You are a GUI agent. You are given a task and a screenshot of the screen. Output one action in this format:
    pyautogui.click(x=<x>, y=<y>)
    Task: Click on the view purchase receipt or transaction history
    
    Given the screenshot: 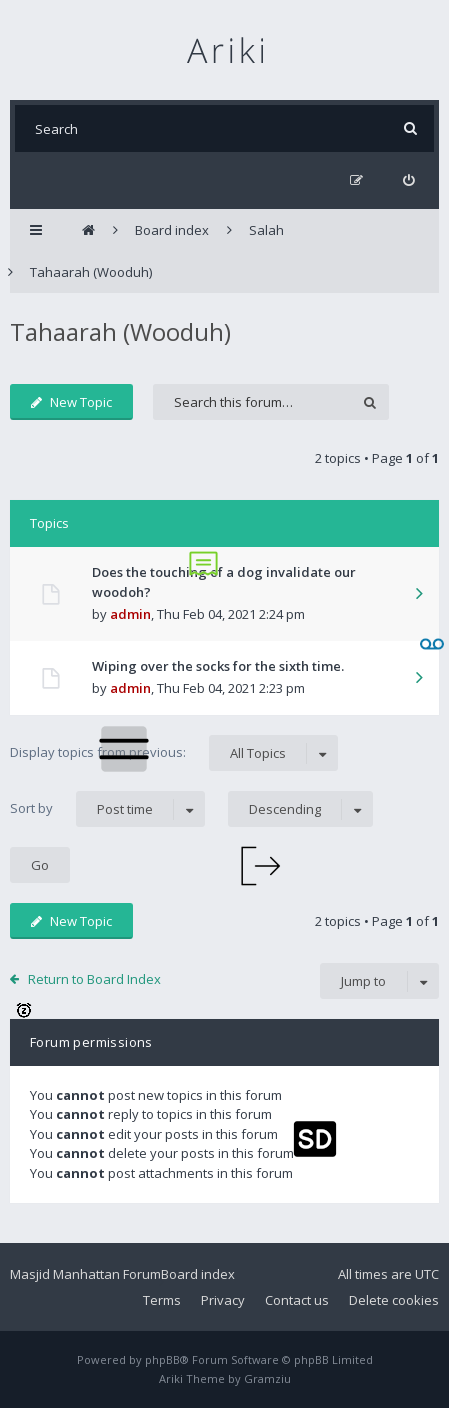 What is the action you would take?
    pyautogui.click(x=203, y=563)
    